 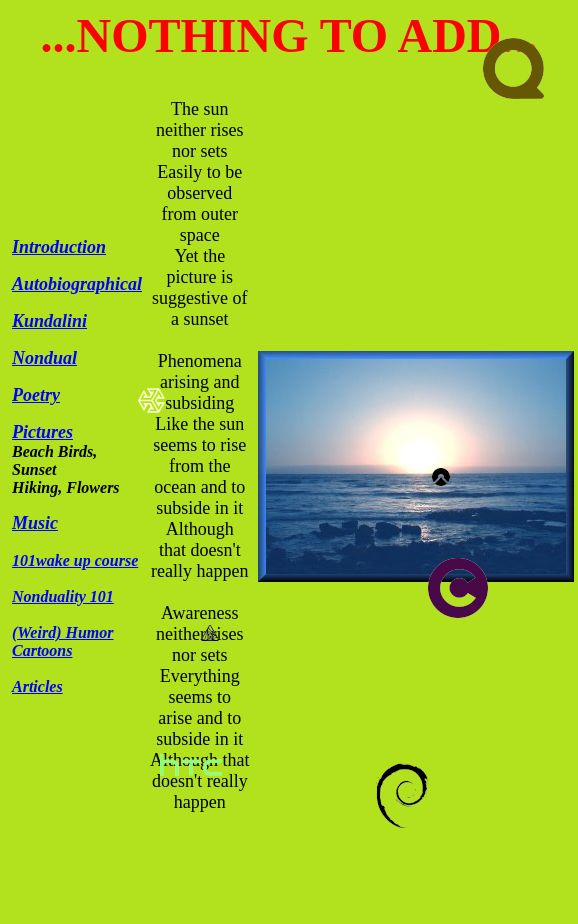 I want to click on open the Quora app, so click(x=513, y=68).